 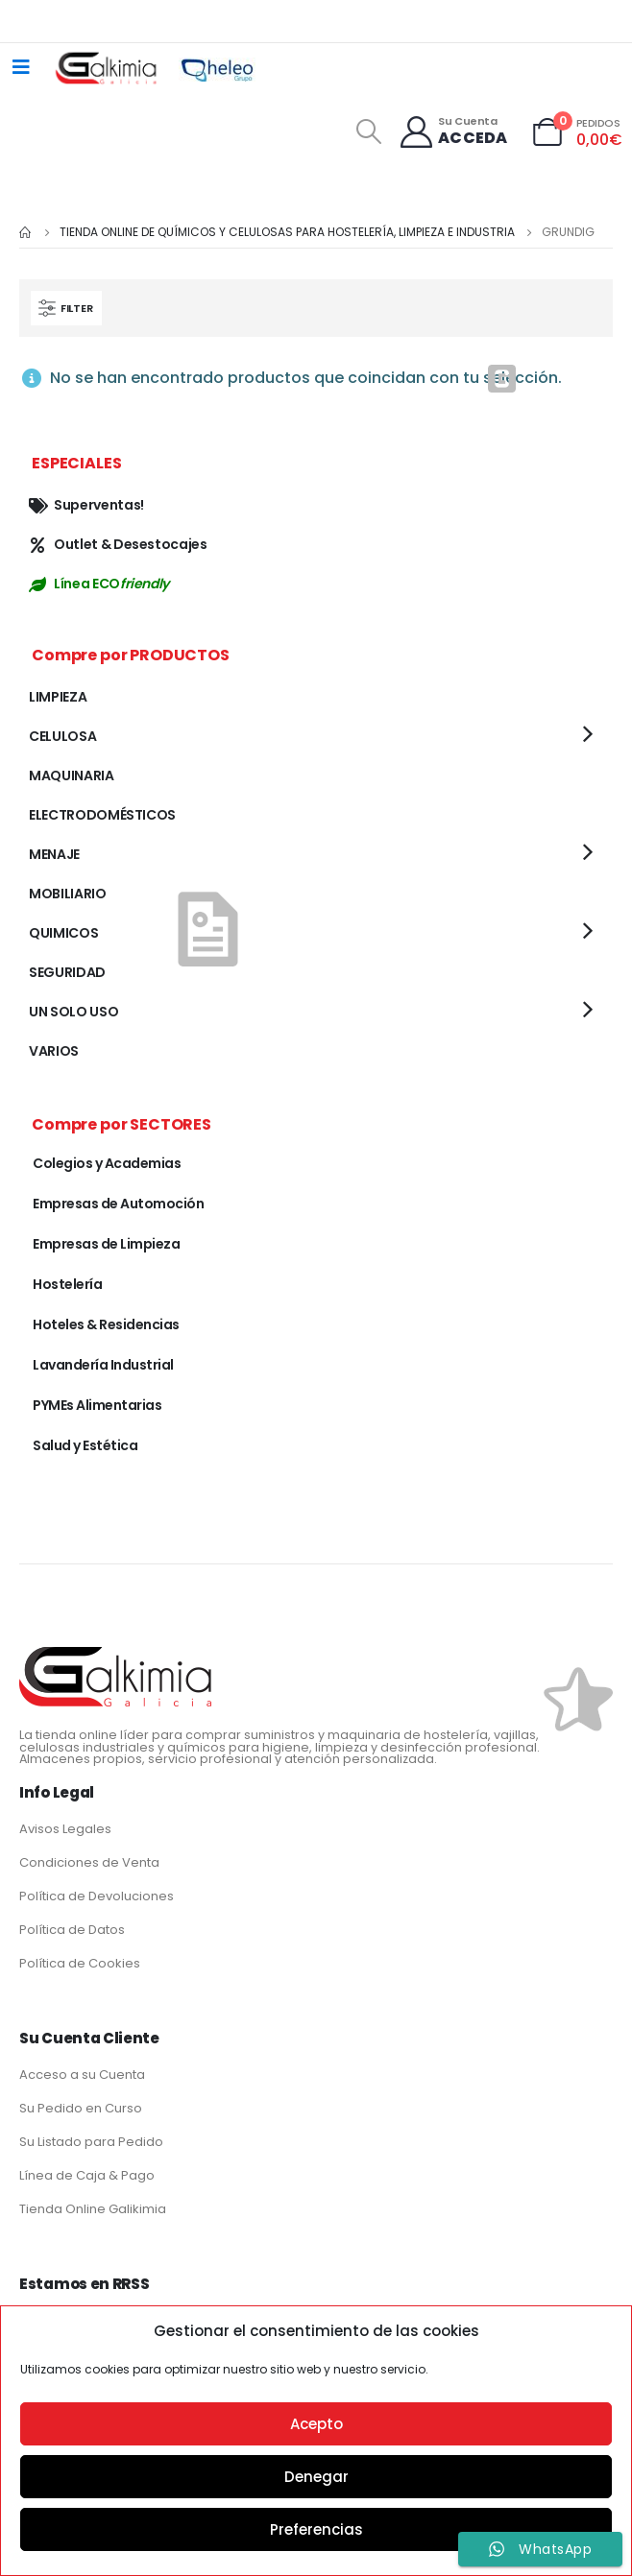 What do you see at coordinates (578, 1702) in the screenshot?
I see `indicates a partial or half rating` at bounding box center [578, 1702].